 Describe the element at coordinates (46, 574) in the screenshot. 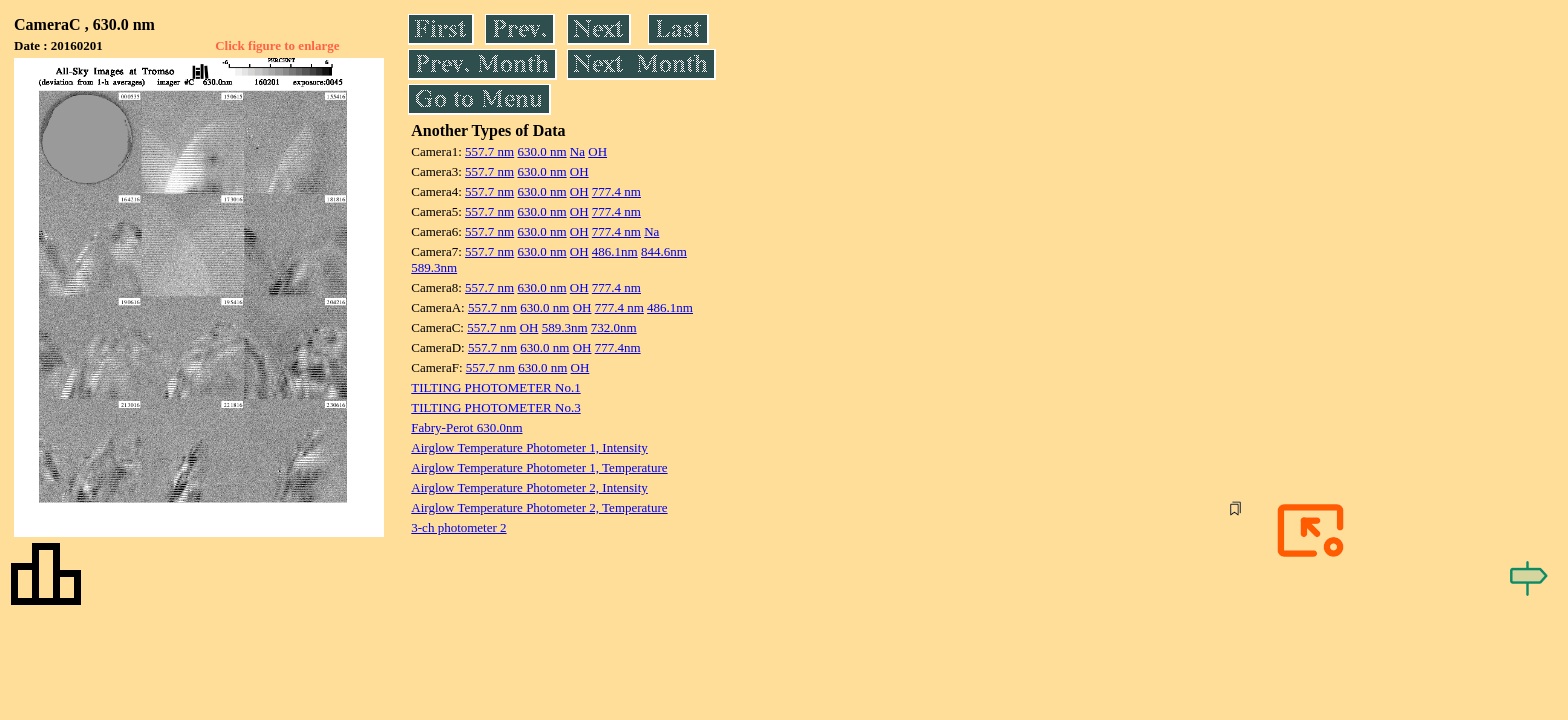

I see `view leaderboard rankings` at that location.